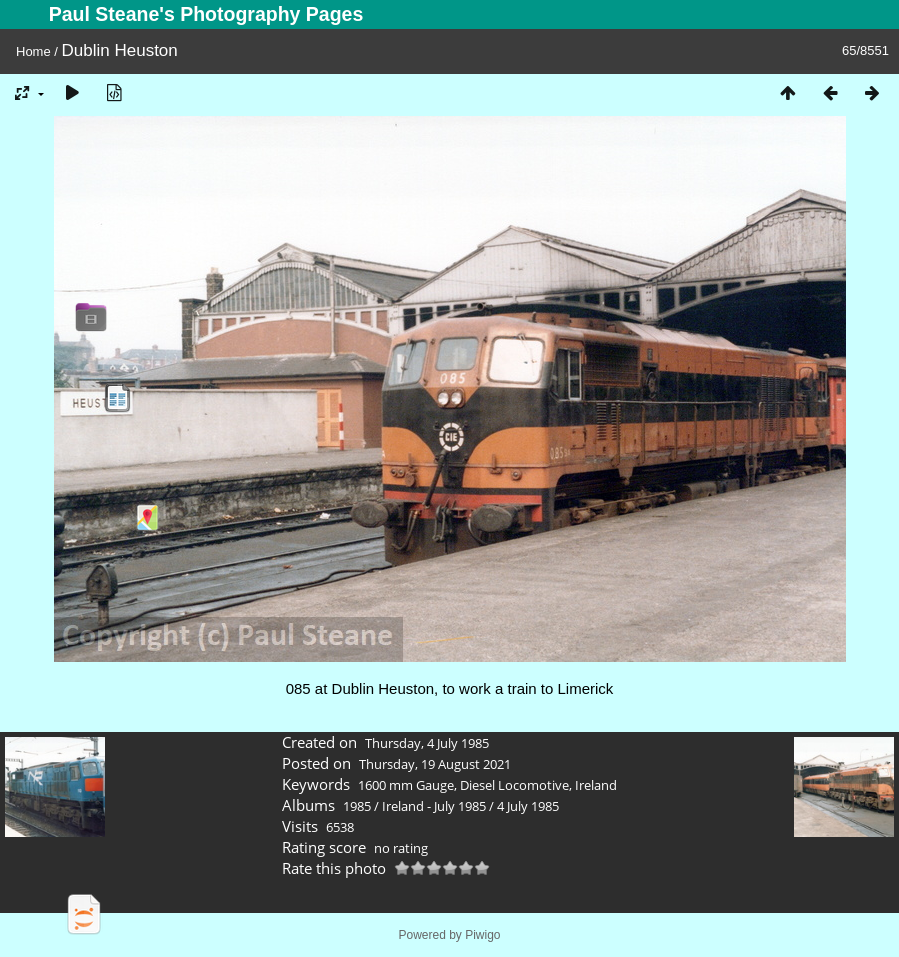 The width and height of the screenshot is (899, 957). Describe the element at coordinates (91, 317) in the screenshot. I see `open your videos folder` at that location.